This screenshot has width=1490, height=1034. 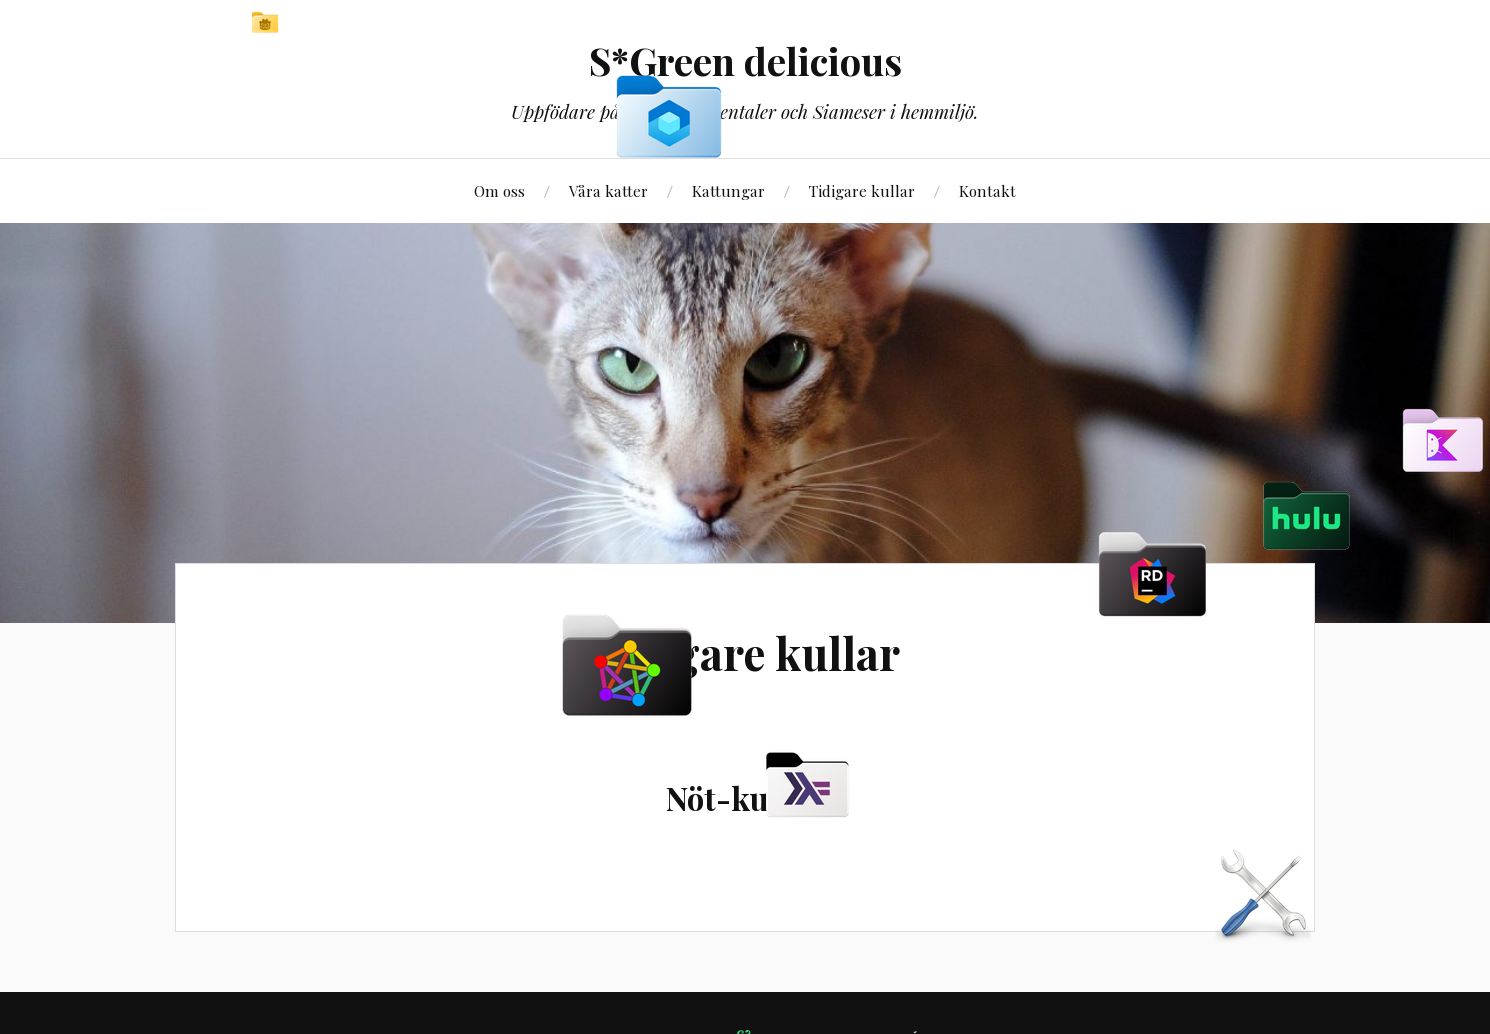 I want to click on open system preferences, so click(x=1263, y=895).